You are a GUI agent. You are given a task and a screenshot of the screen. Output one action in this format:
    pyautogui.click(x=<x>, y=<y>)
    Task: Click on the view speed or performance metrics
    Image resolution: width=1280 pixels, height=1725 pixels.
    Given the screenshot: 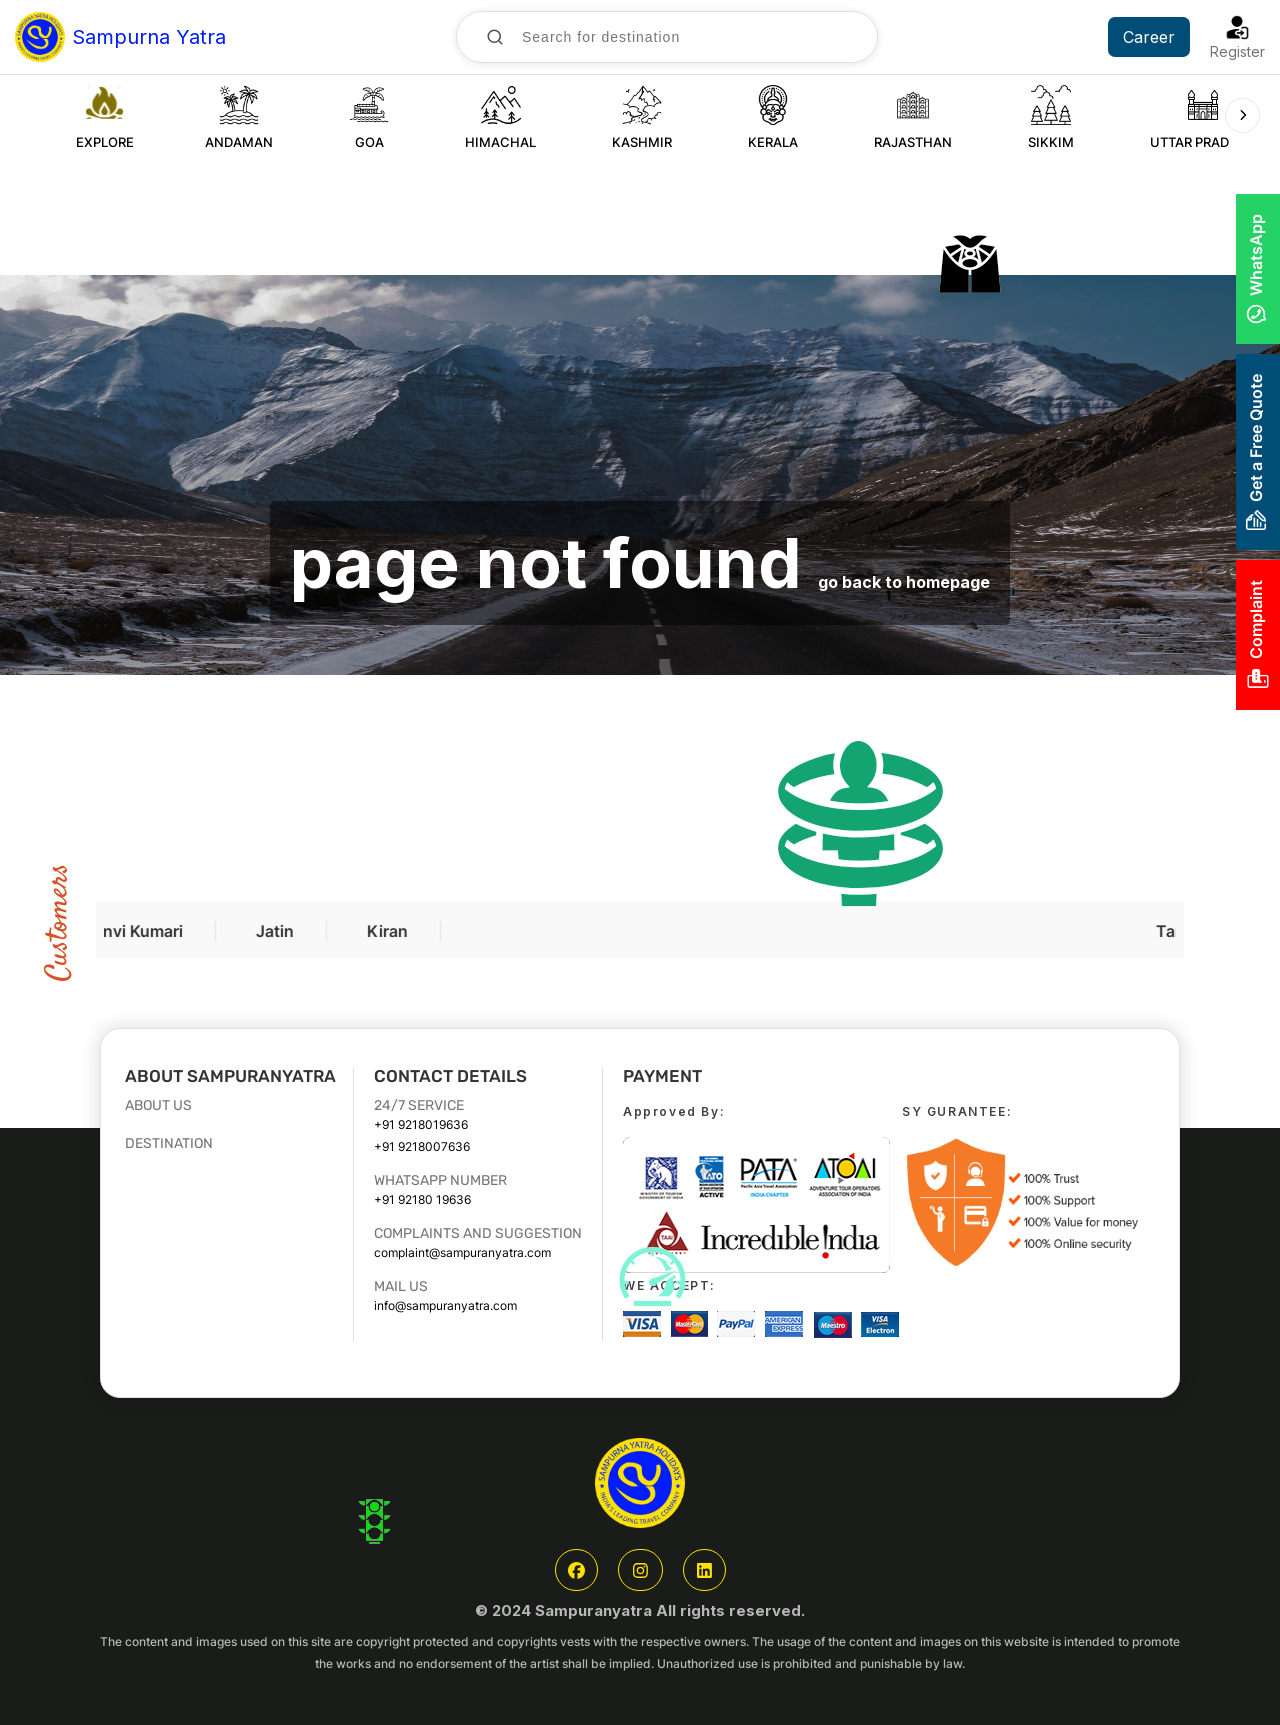 What is the action you would take?
    pyautogui.click(x=652, y=1276)
    